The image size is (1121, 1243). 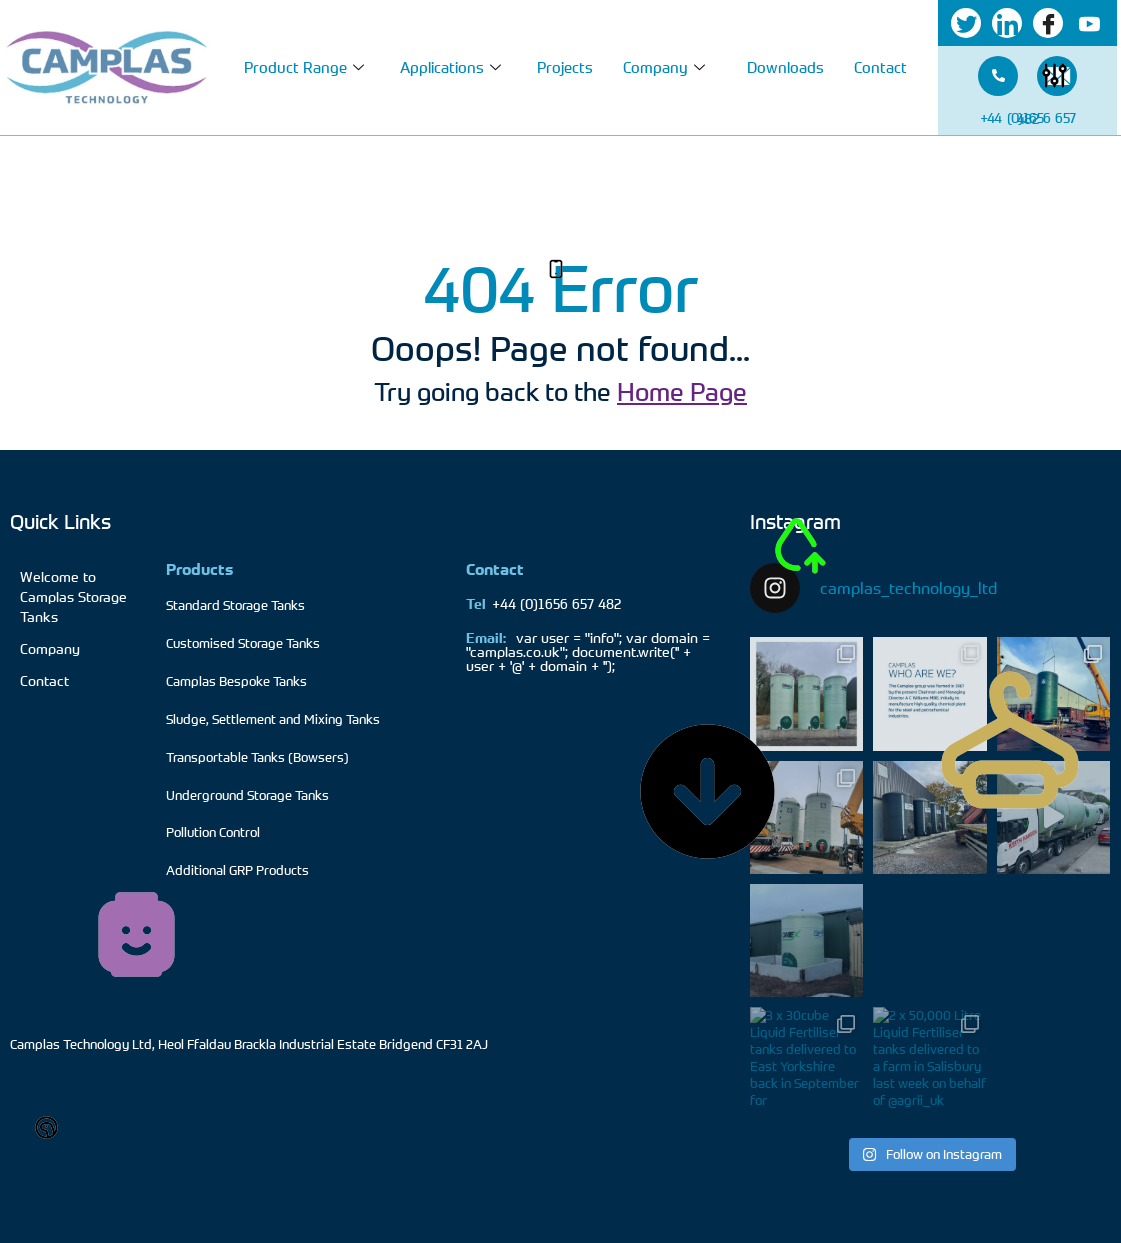 I want to click on link to Deno runtime or project, so click(x=46, y=1127).